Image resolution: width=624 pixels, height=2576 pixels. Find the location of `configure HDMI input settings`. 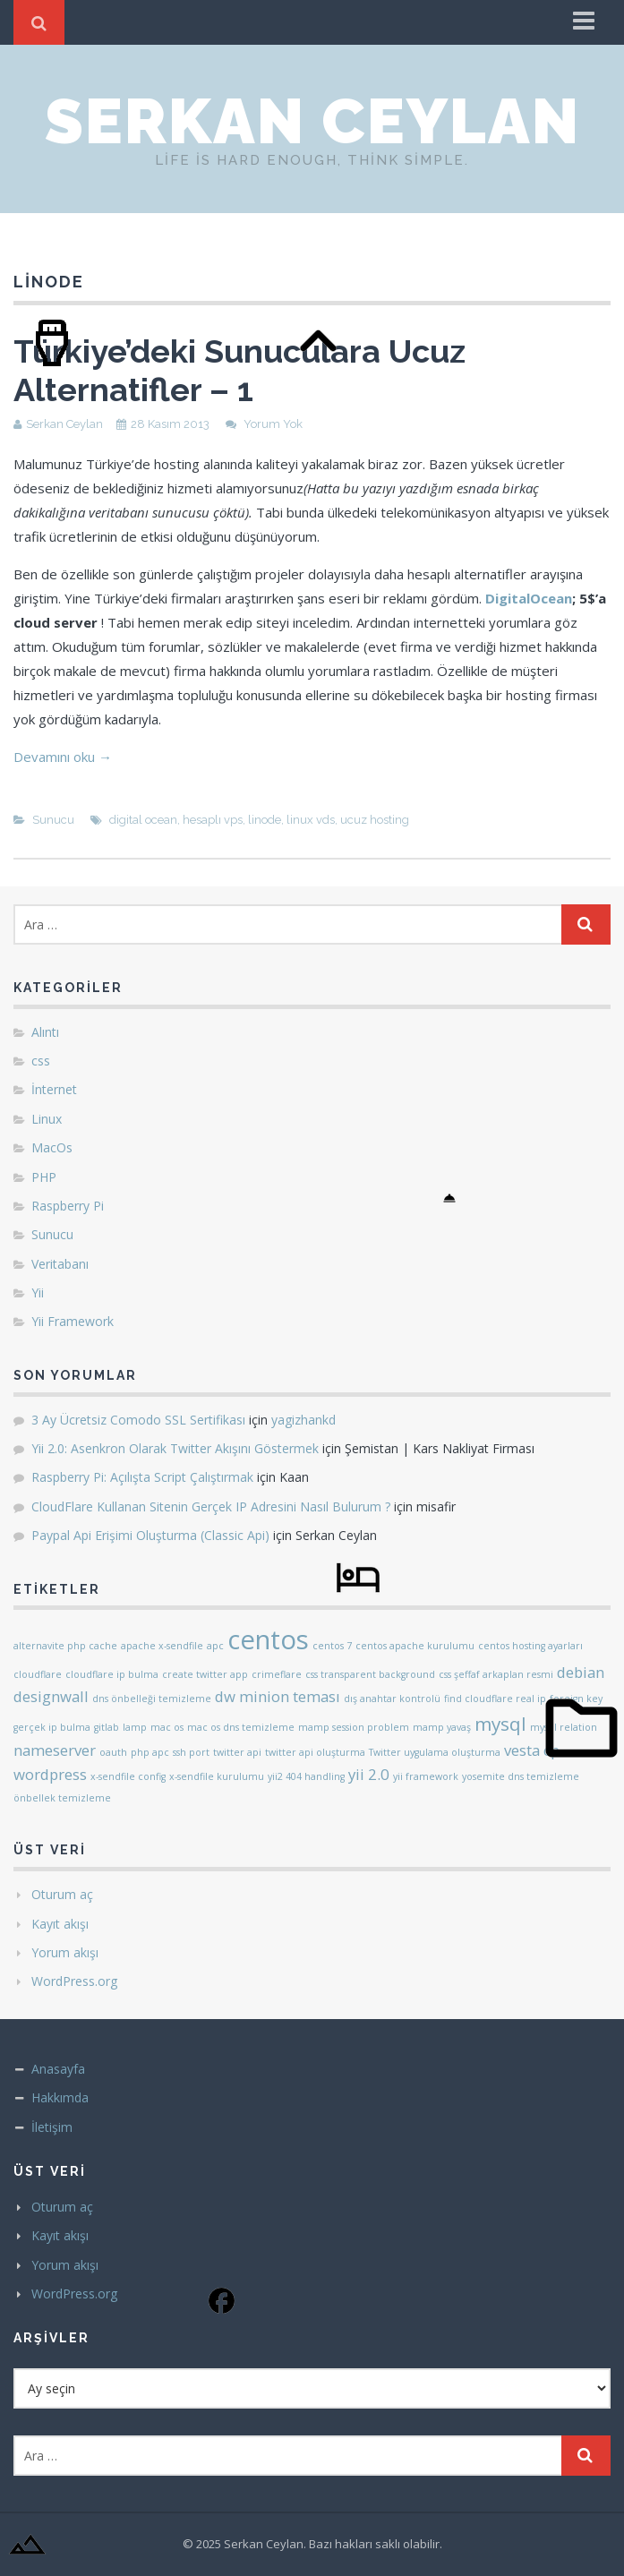

configure HDMI input settings is located at coordinates (52, 343).